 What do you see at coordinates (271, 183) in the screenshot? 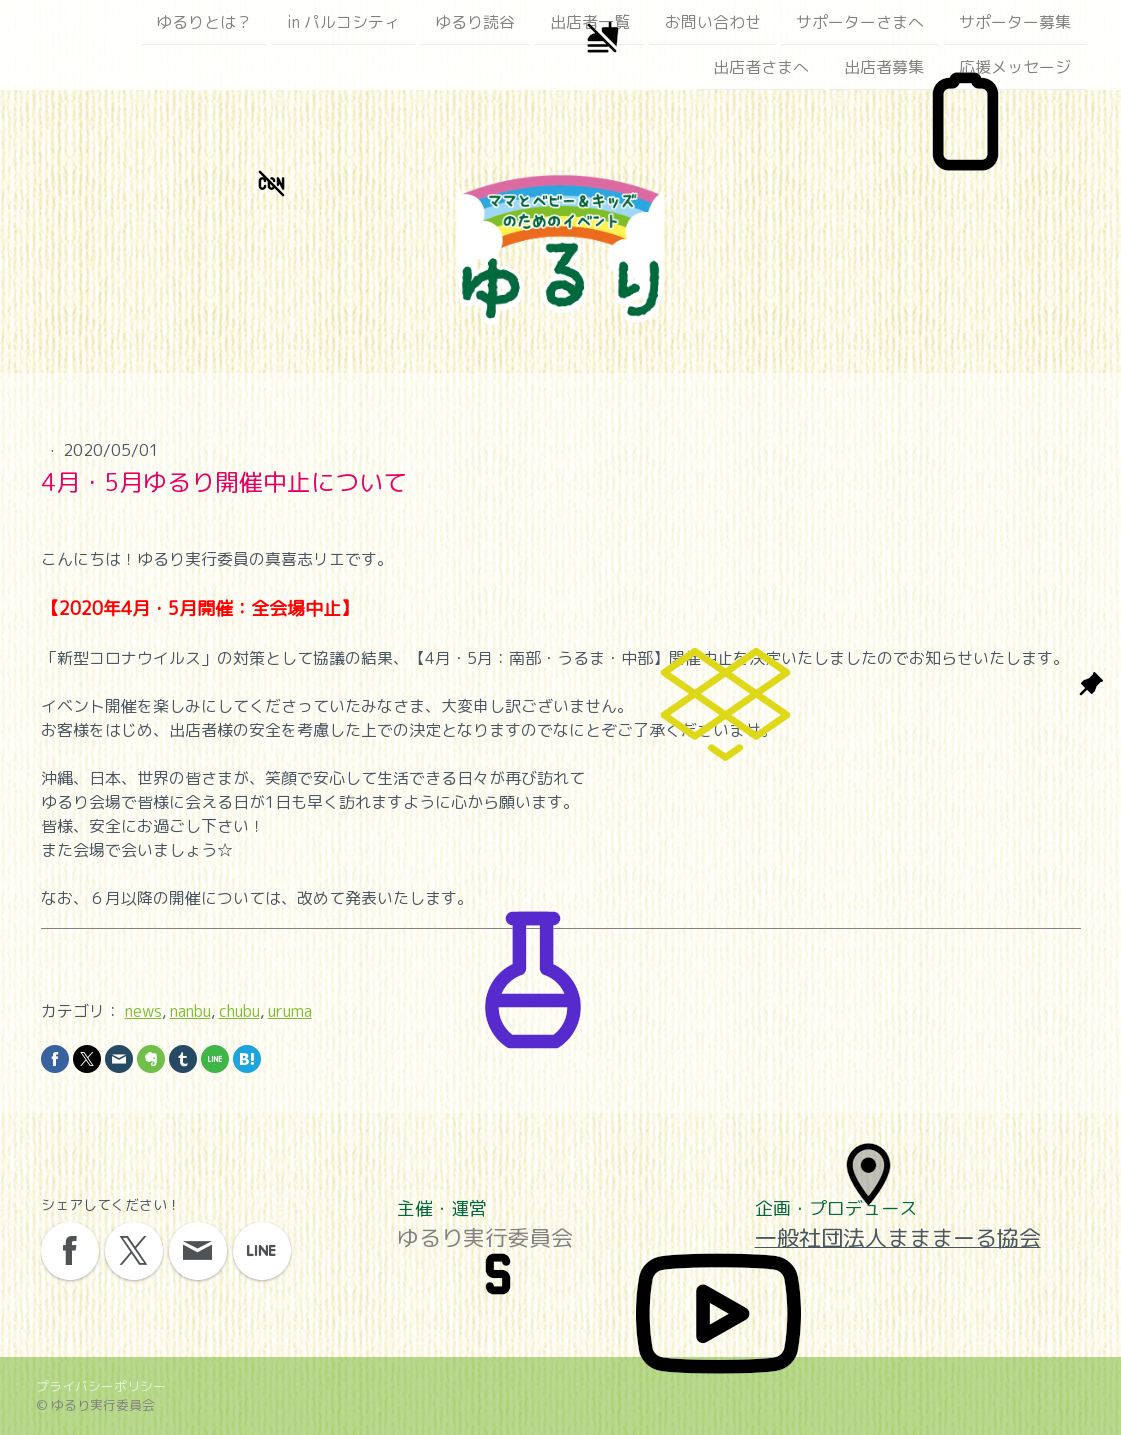
I see `http connection disabled or unavailable` at bounding box center [271, 183].